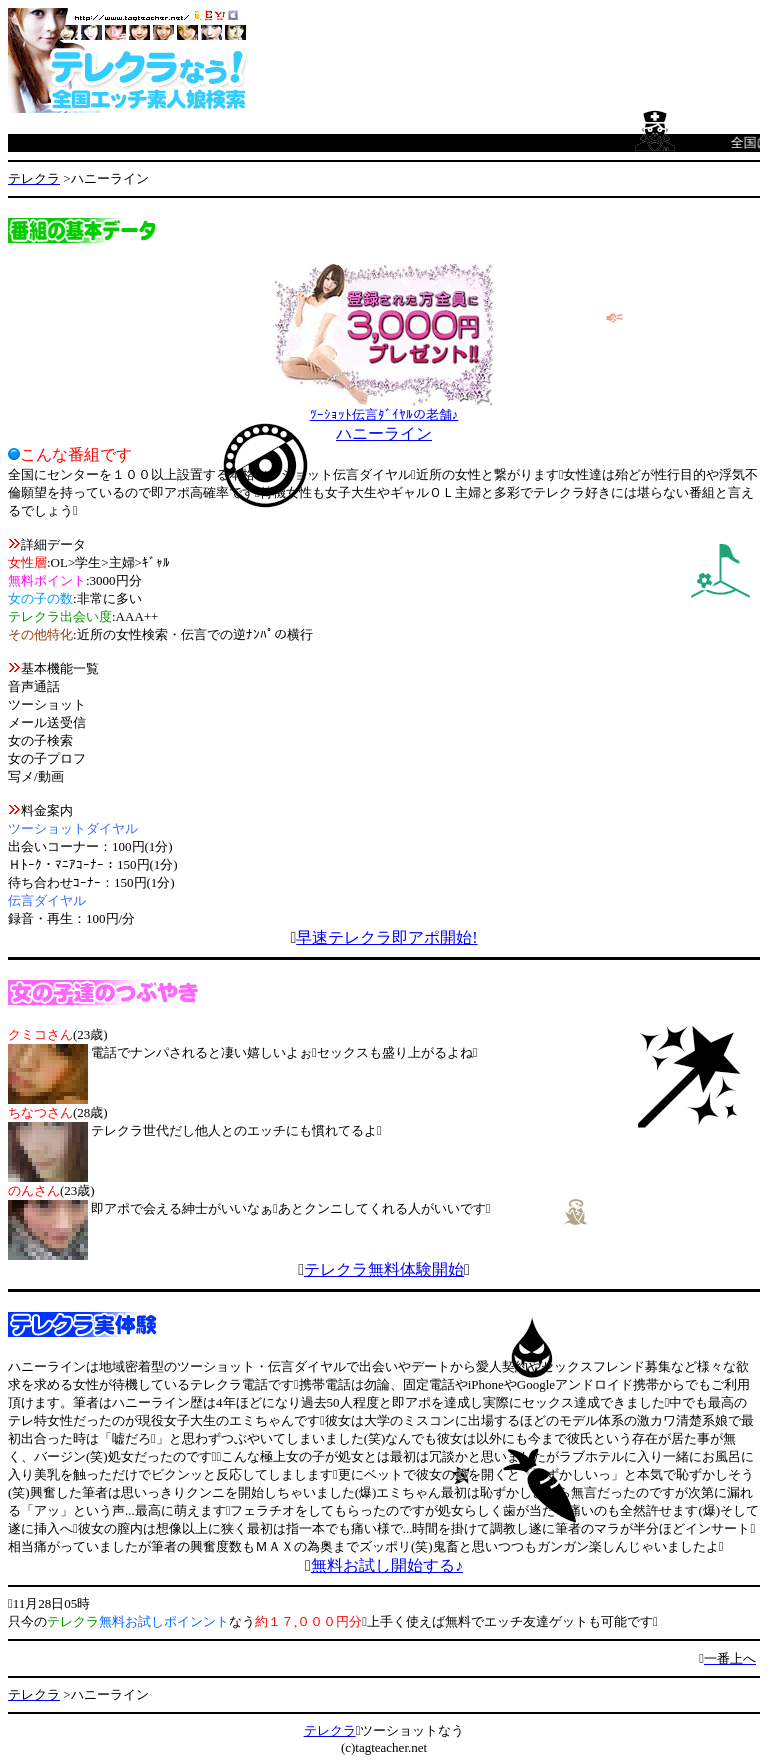  What do you see at coordinates (615, 317) in the screenshot?
I see `scissors gesture in rock-paper-scissors game` at bounding box center [615, 317].